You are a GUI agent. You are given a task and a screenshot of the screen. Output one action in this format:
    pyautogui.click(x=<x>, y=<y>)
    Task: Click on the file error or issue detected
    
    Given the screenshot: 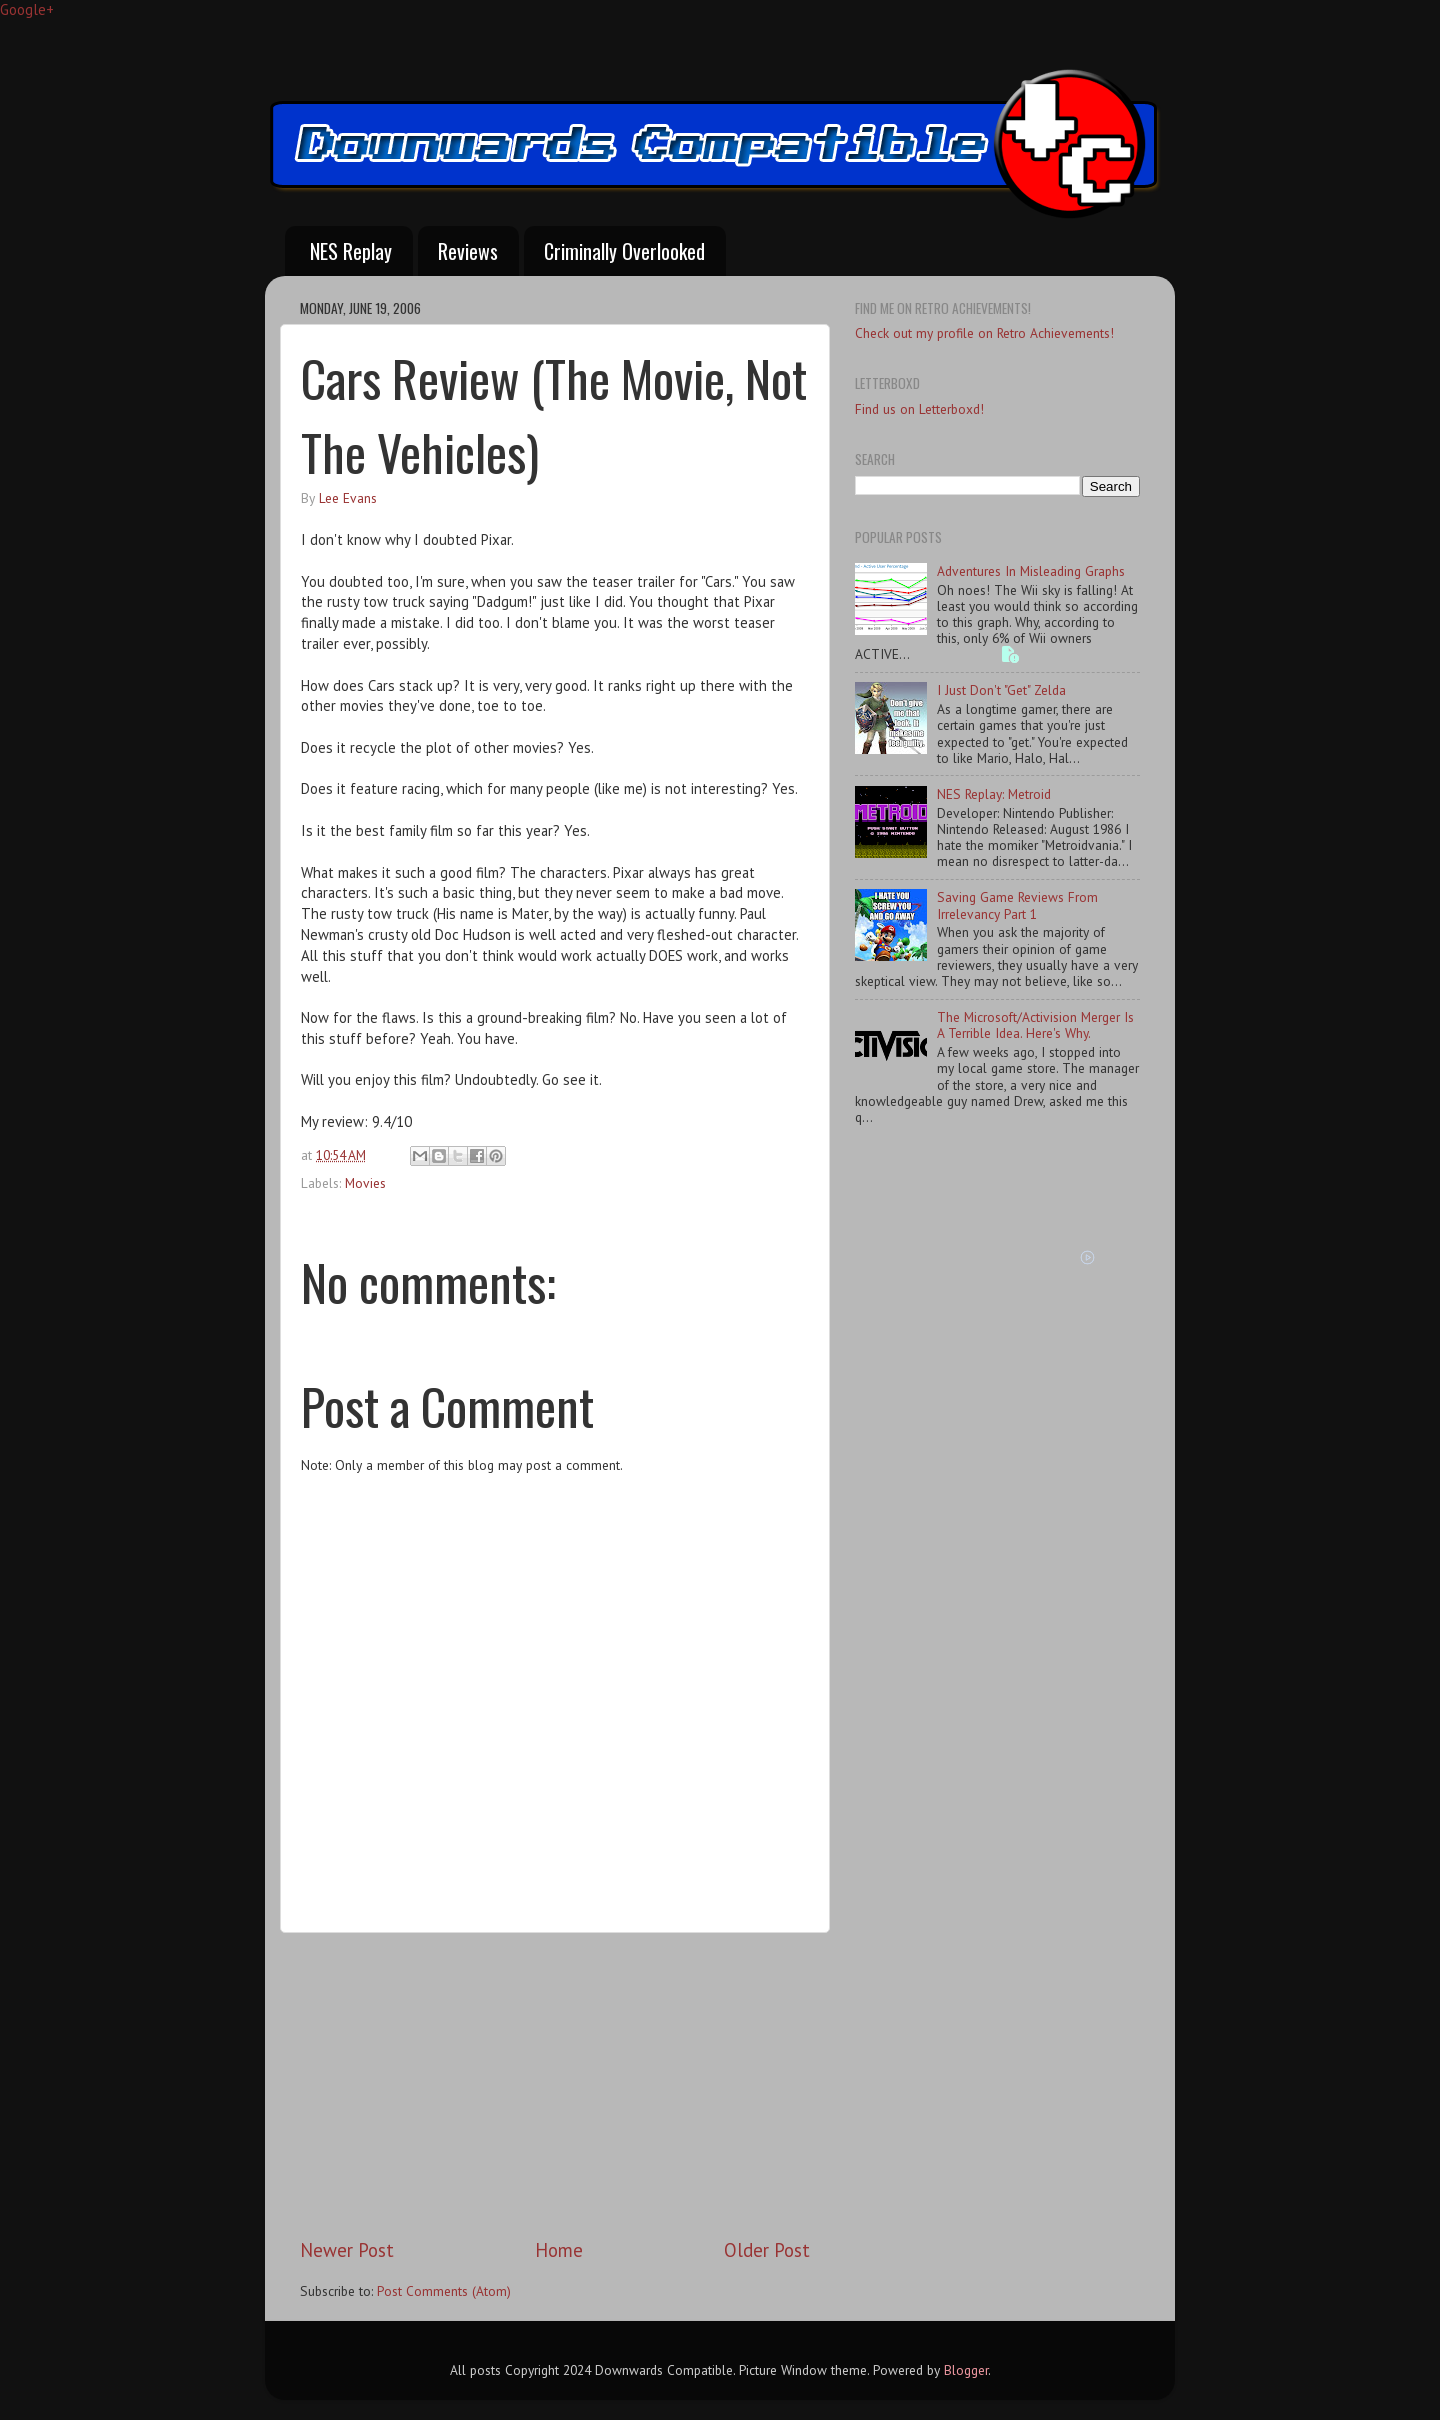 What is the action you would take?
    pyautogui.click(x=1010, y=654)
    